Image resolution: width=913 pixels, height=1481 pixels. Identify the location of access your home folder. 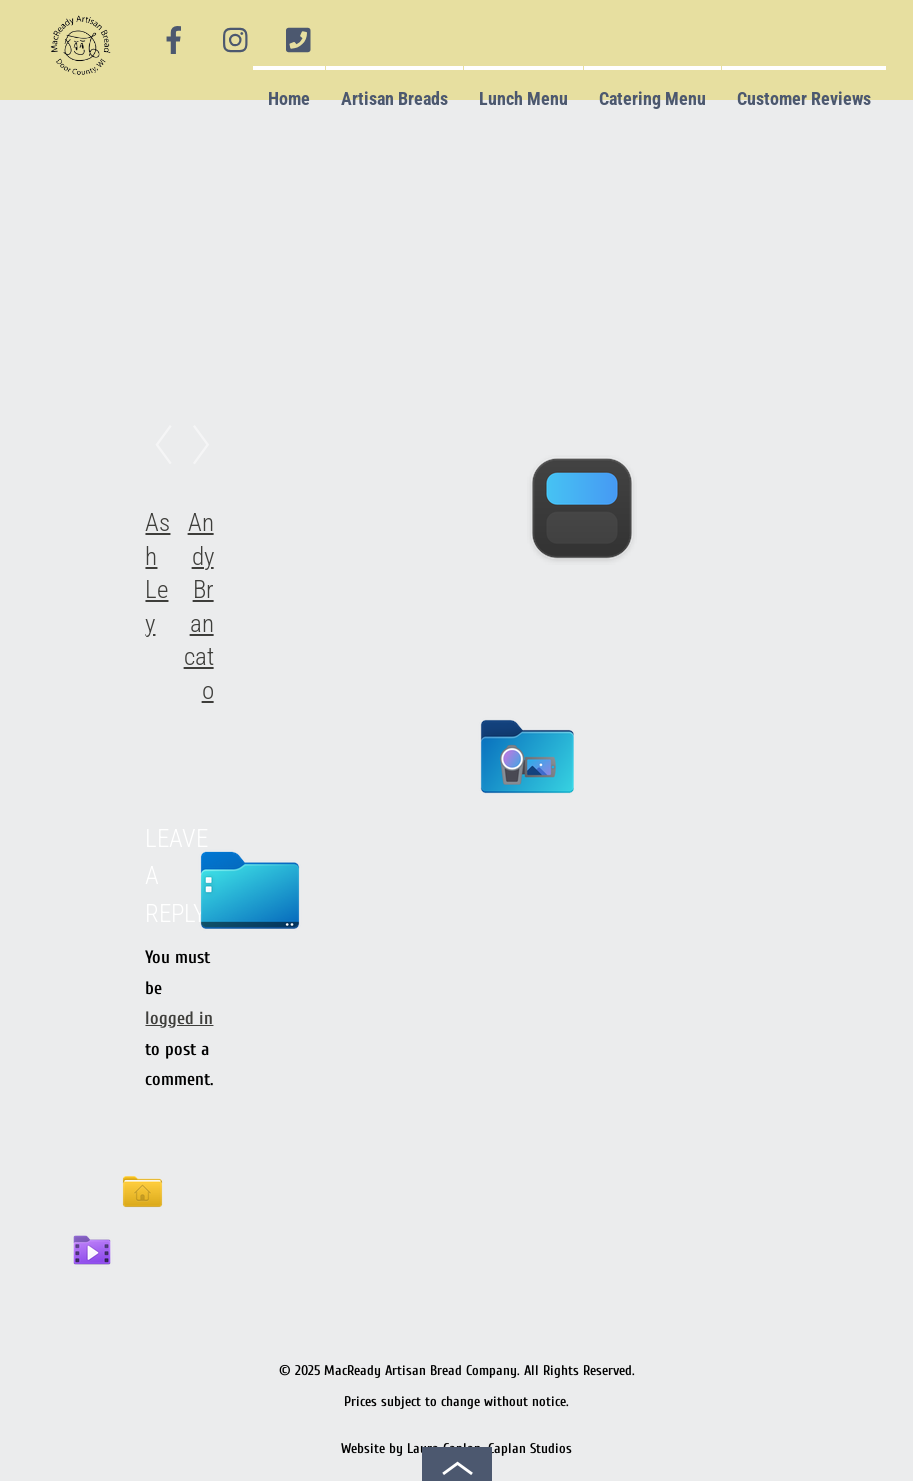
(142, 1191).